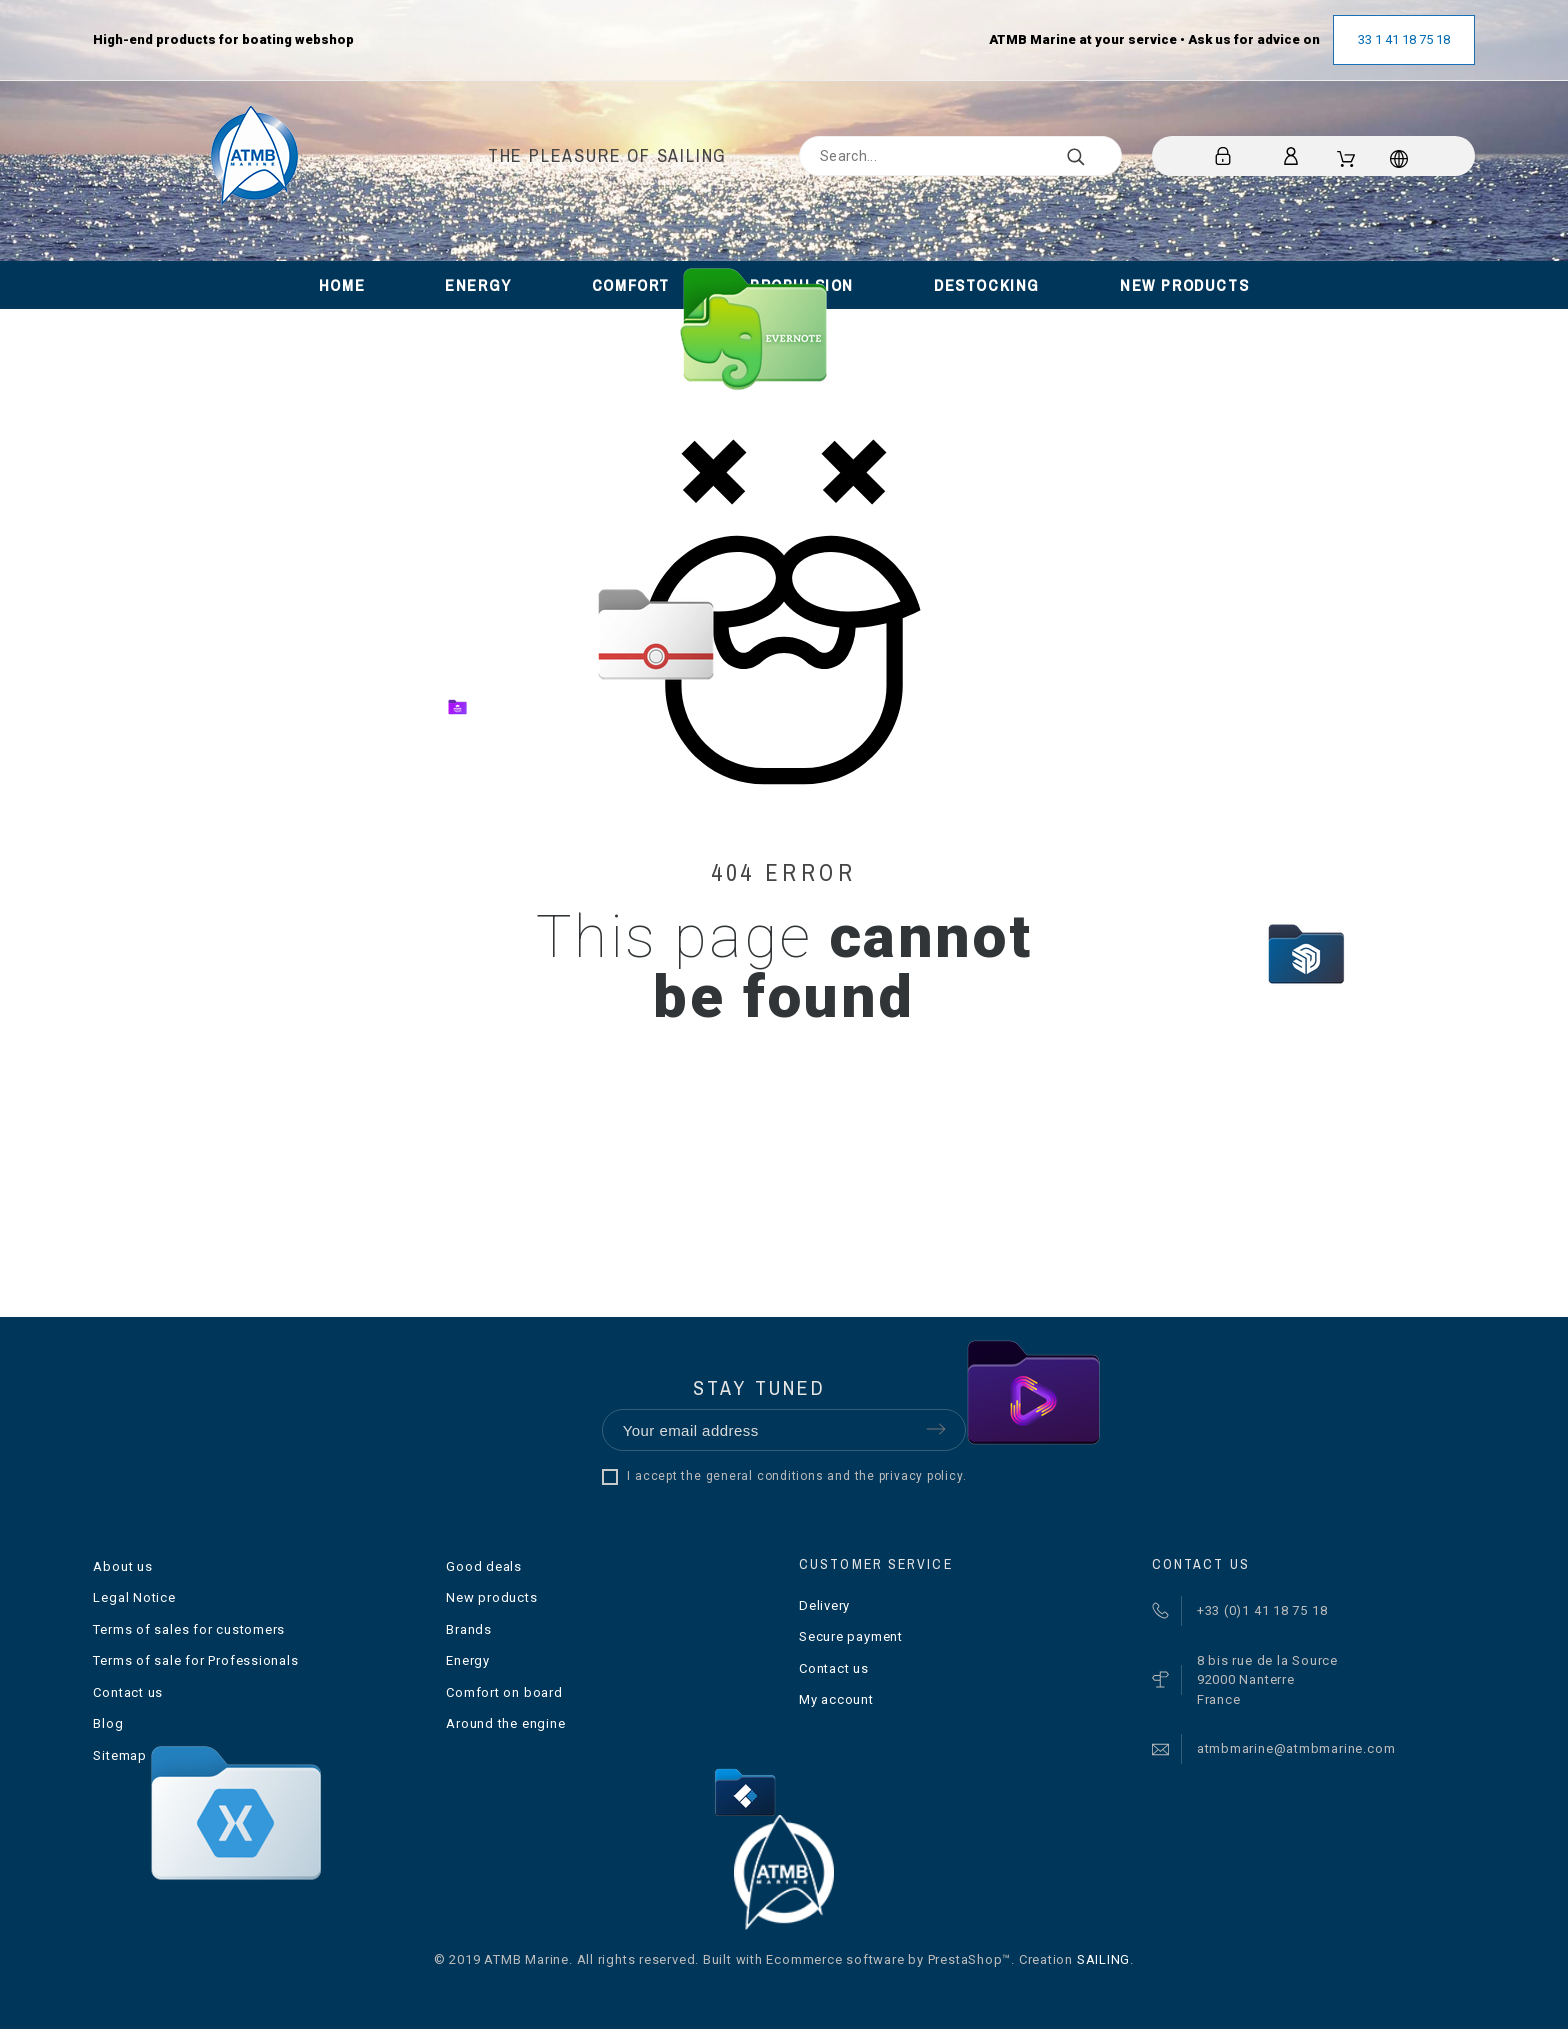 Image resolution: width=1568 pixels, height=2029 pixels. I want to click on open pokémon premier ball themed folder, so click(655, 637).